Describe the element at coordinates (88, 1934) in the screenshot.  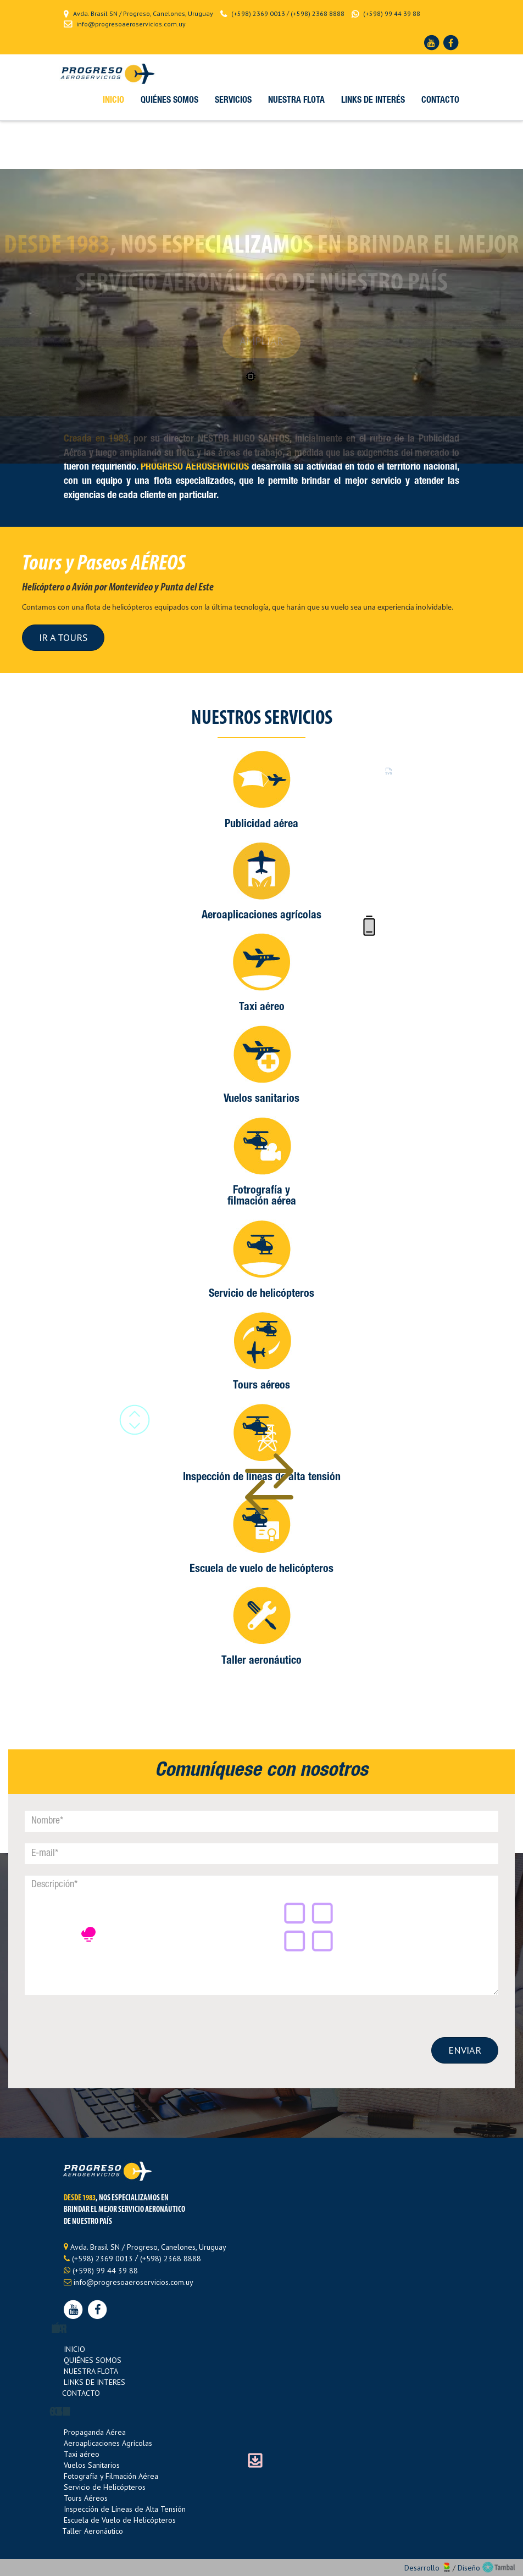
I see `indicates foggy weather conditions` at that location.